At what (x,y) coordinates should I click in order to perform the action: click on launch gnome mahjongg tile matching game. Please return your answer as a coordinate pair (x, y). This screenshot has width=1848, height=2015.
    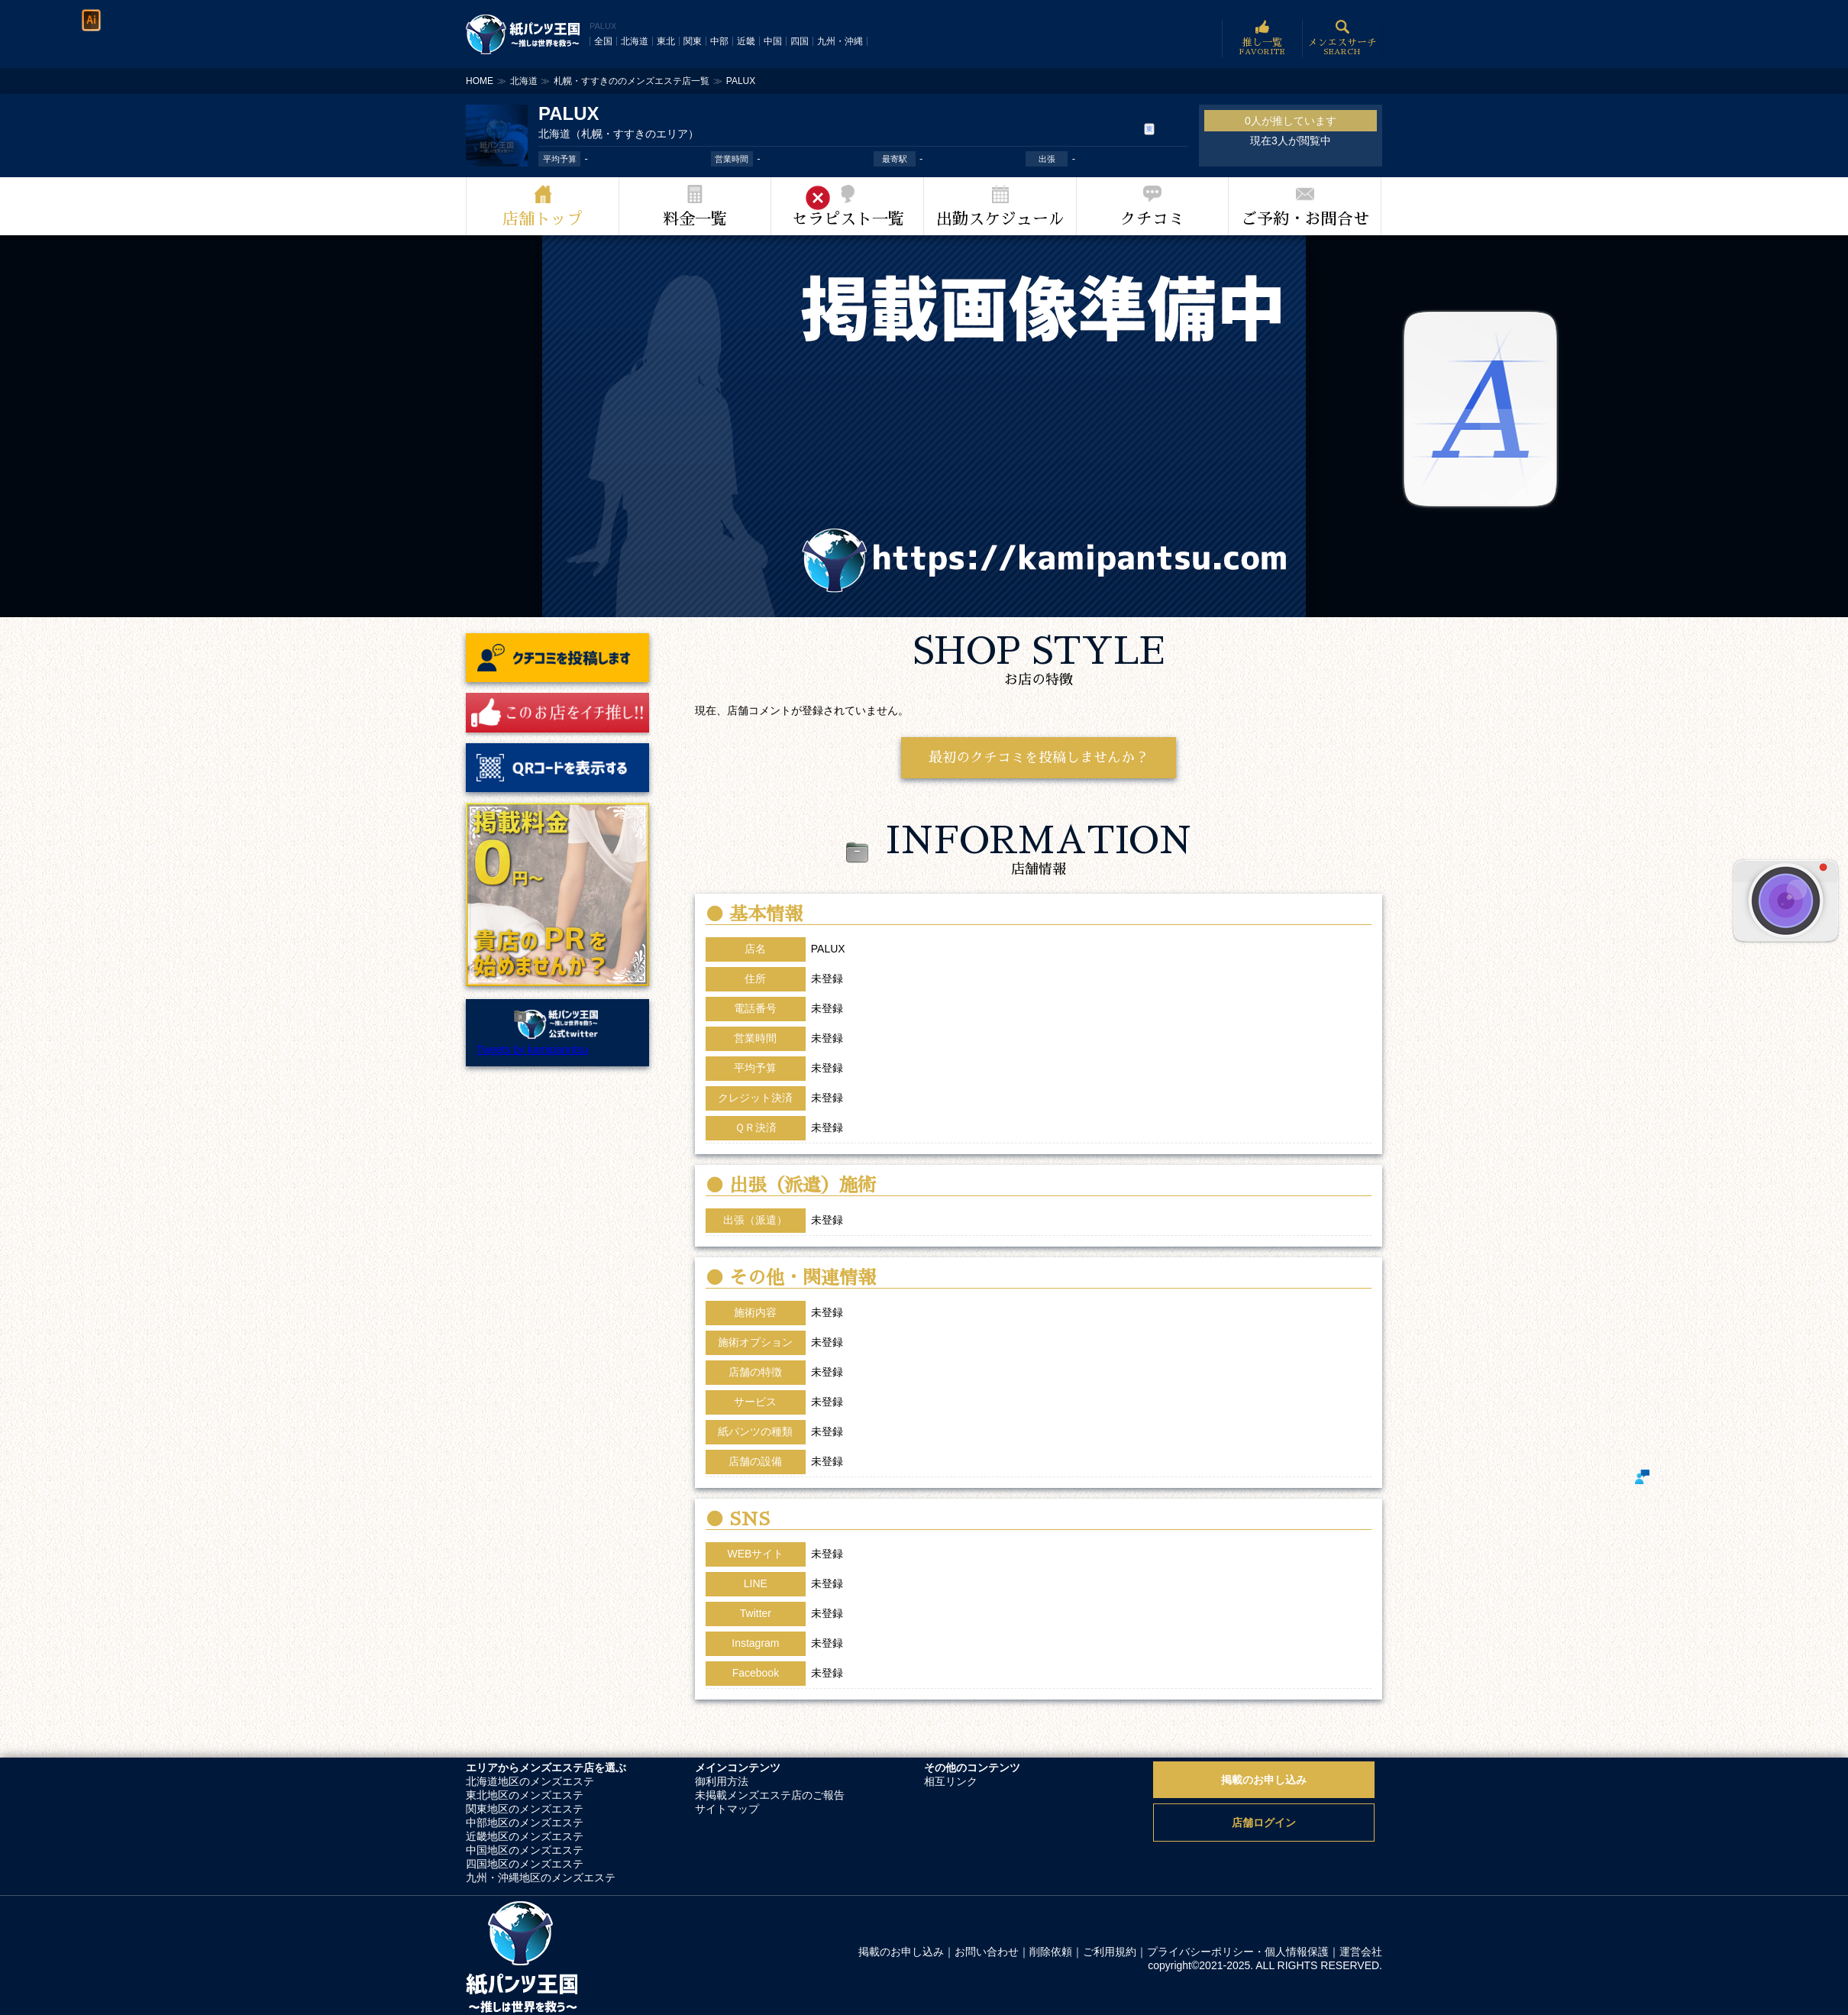
    Looking at the image, I should click on (1149, 129).